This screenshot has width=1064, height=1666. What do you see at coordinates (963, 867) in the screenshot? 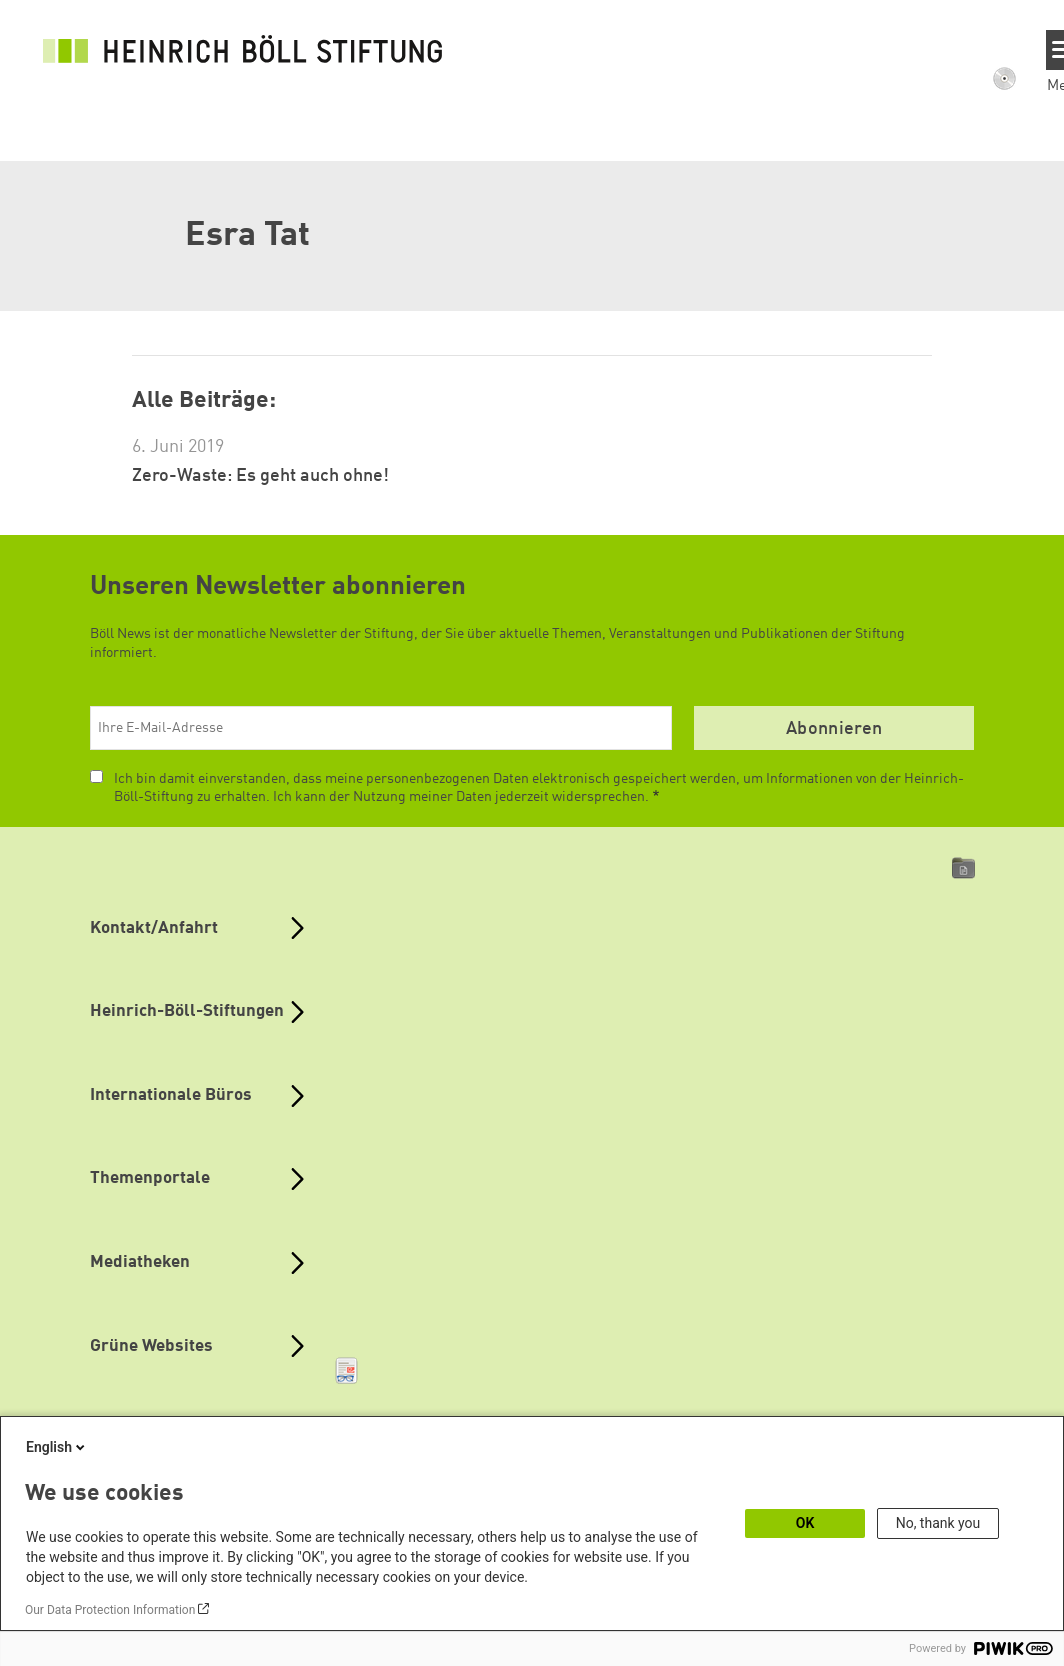
I see `open your documents folder` at bounding box center [963, 867].